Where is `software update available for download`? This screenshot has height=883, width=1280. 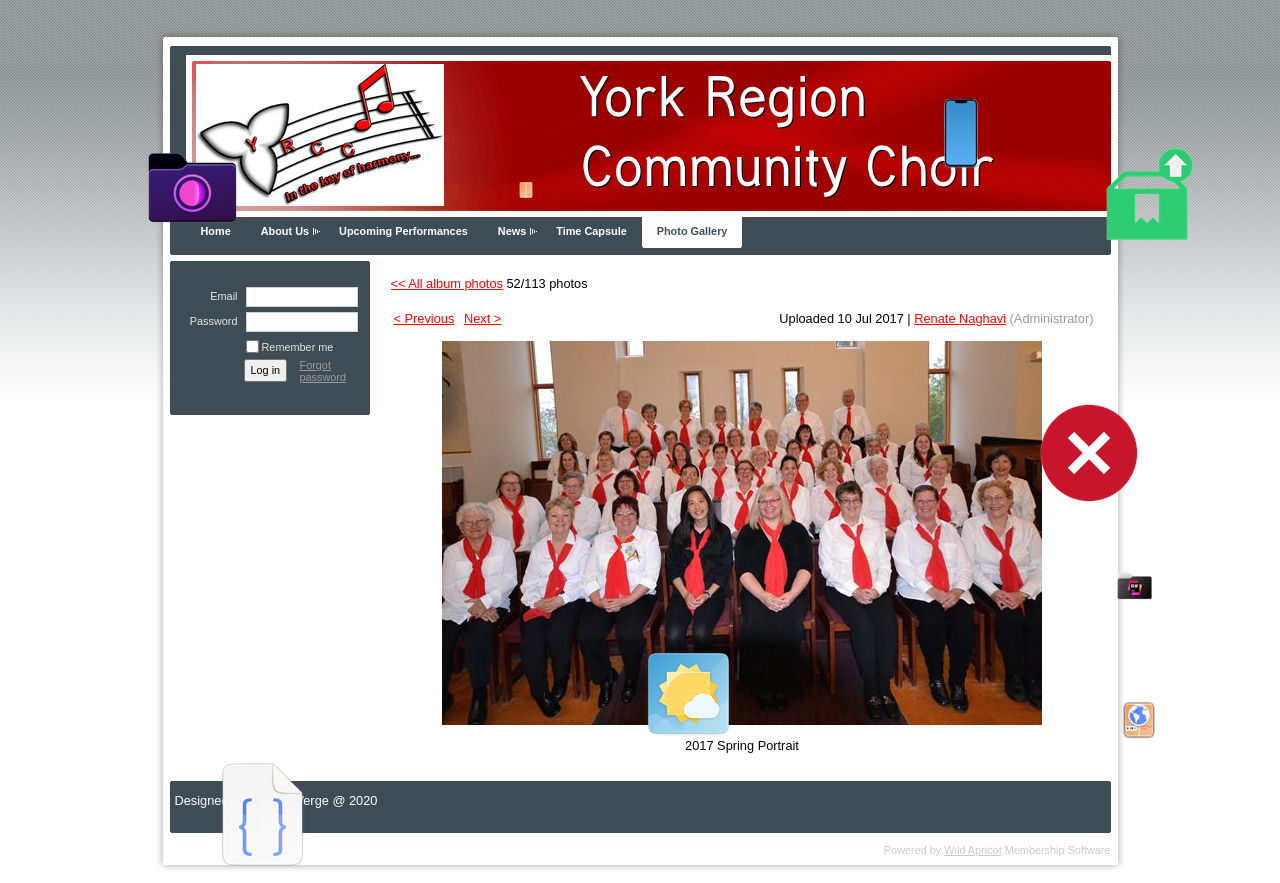
software update available for download is located at coordinates (1147, 194).